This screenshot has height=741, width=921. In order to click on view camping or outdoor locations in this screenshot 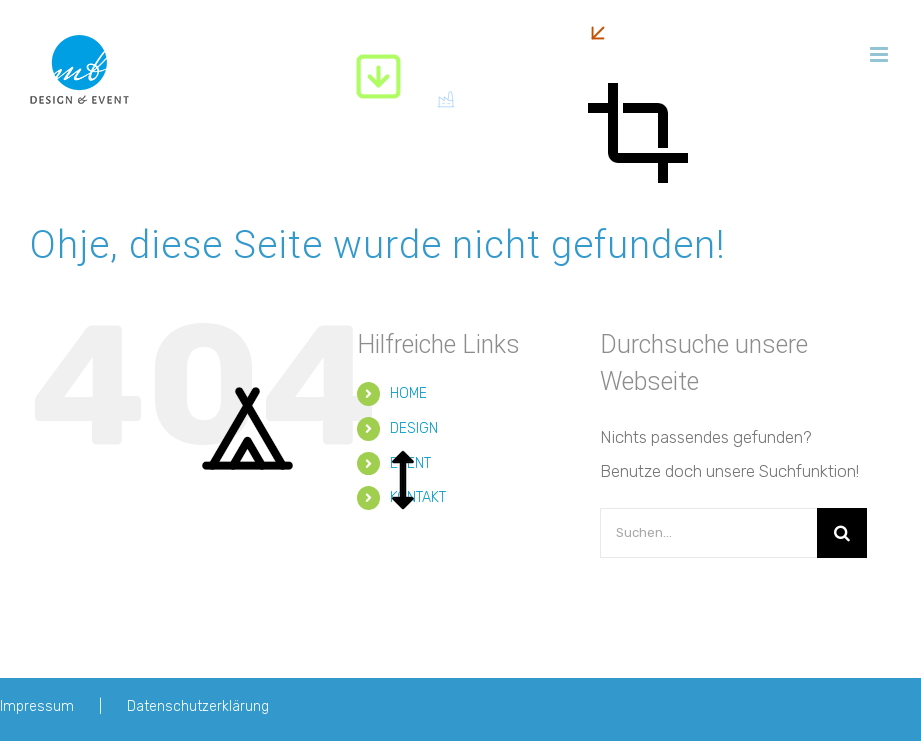, I will do `click(247, 428)`.